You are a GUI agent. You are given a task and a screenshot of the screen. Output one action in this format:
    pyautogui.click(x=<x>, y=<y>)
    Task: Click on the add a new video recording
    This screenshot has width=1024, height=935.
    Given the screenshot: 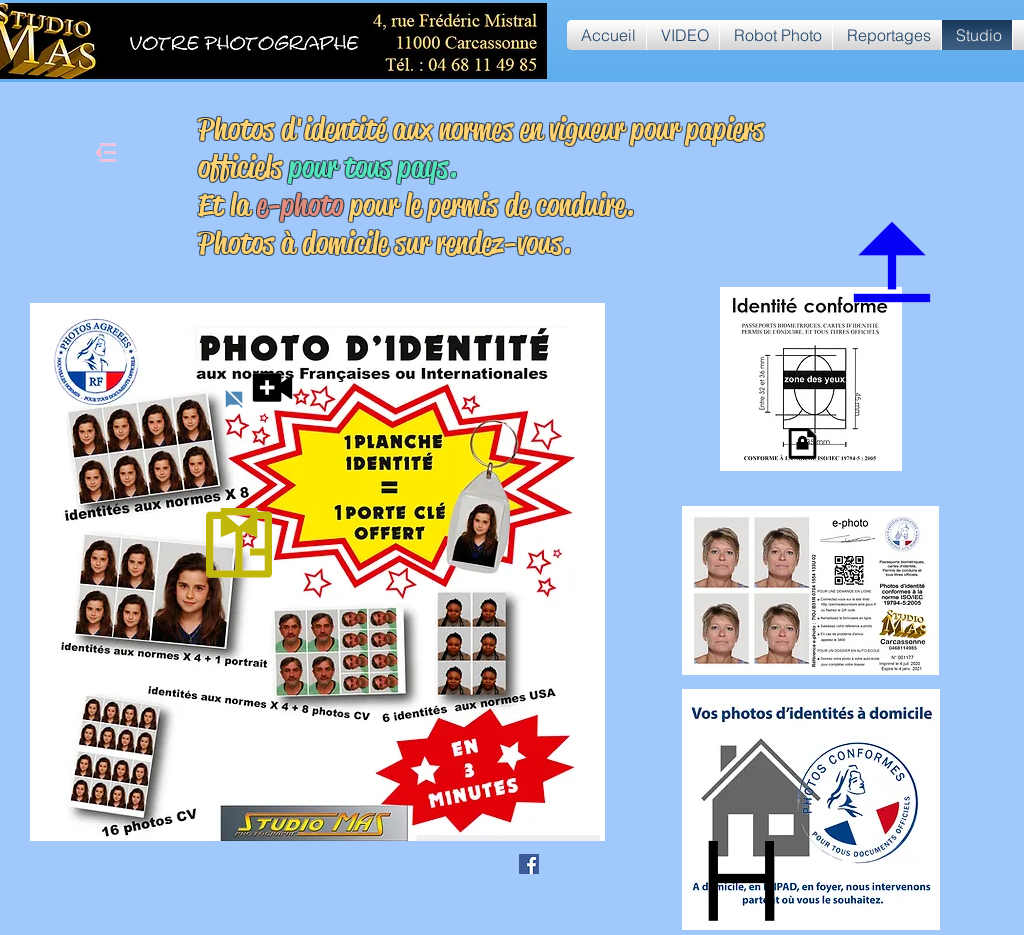 What is the action you would take?
    pyautogui.click(x=272, y=387)
    